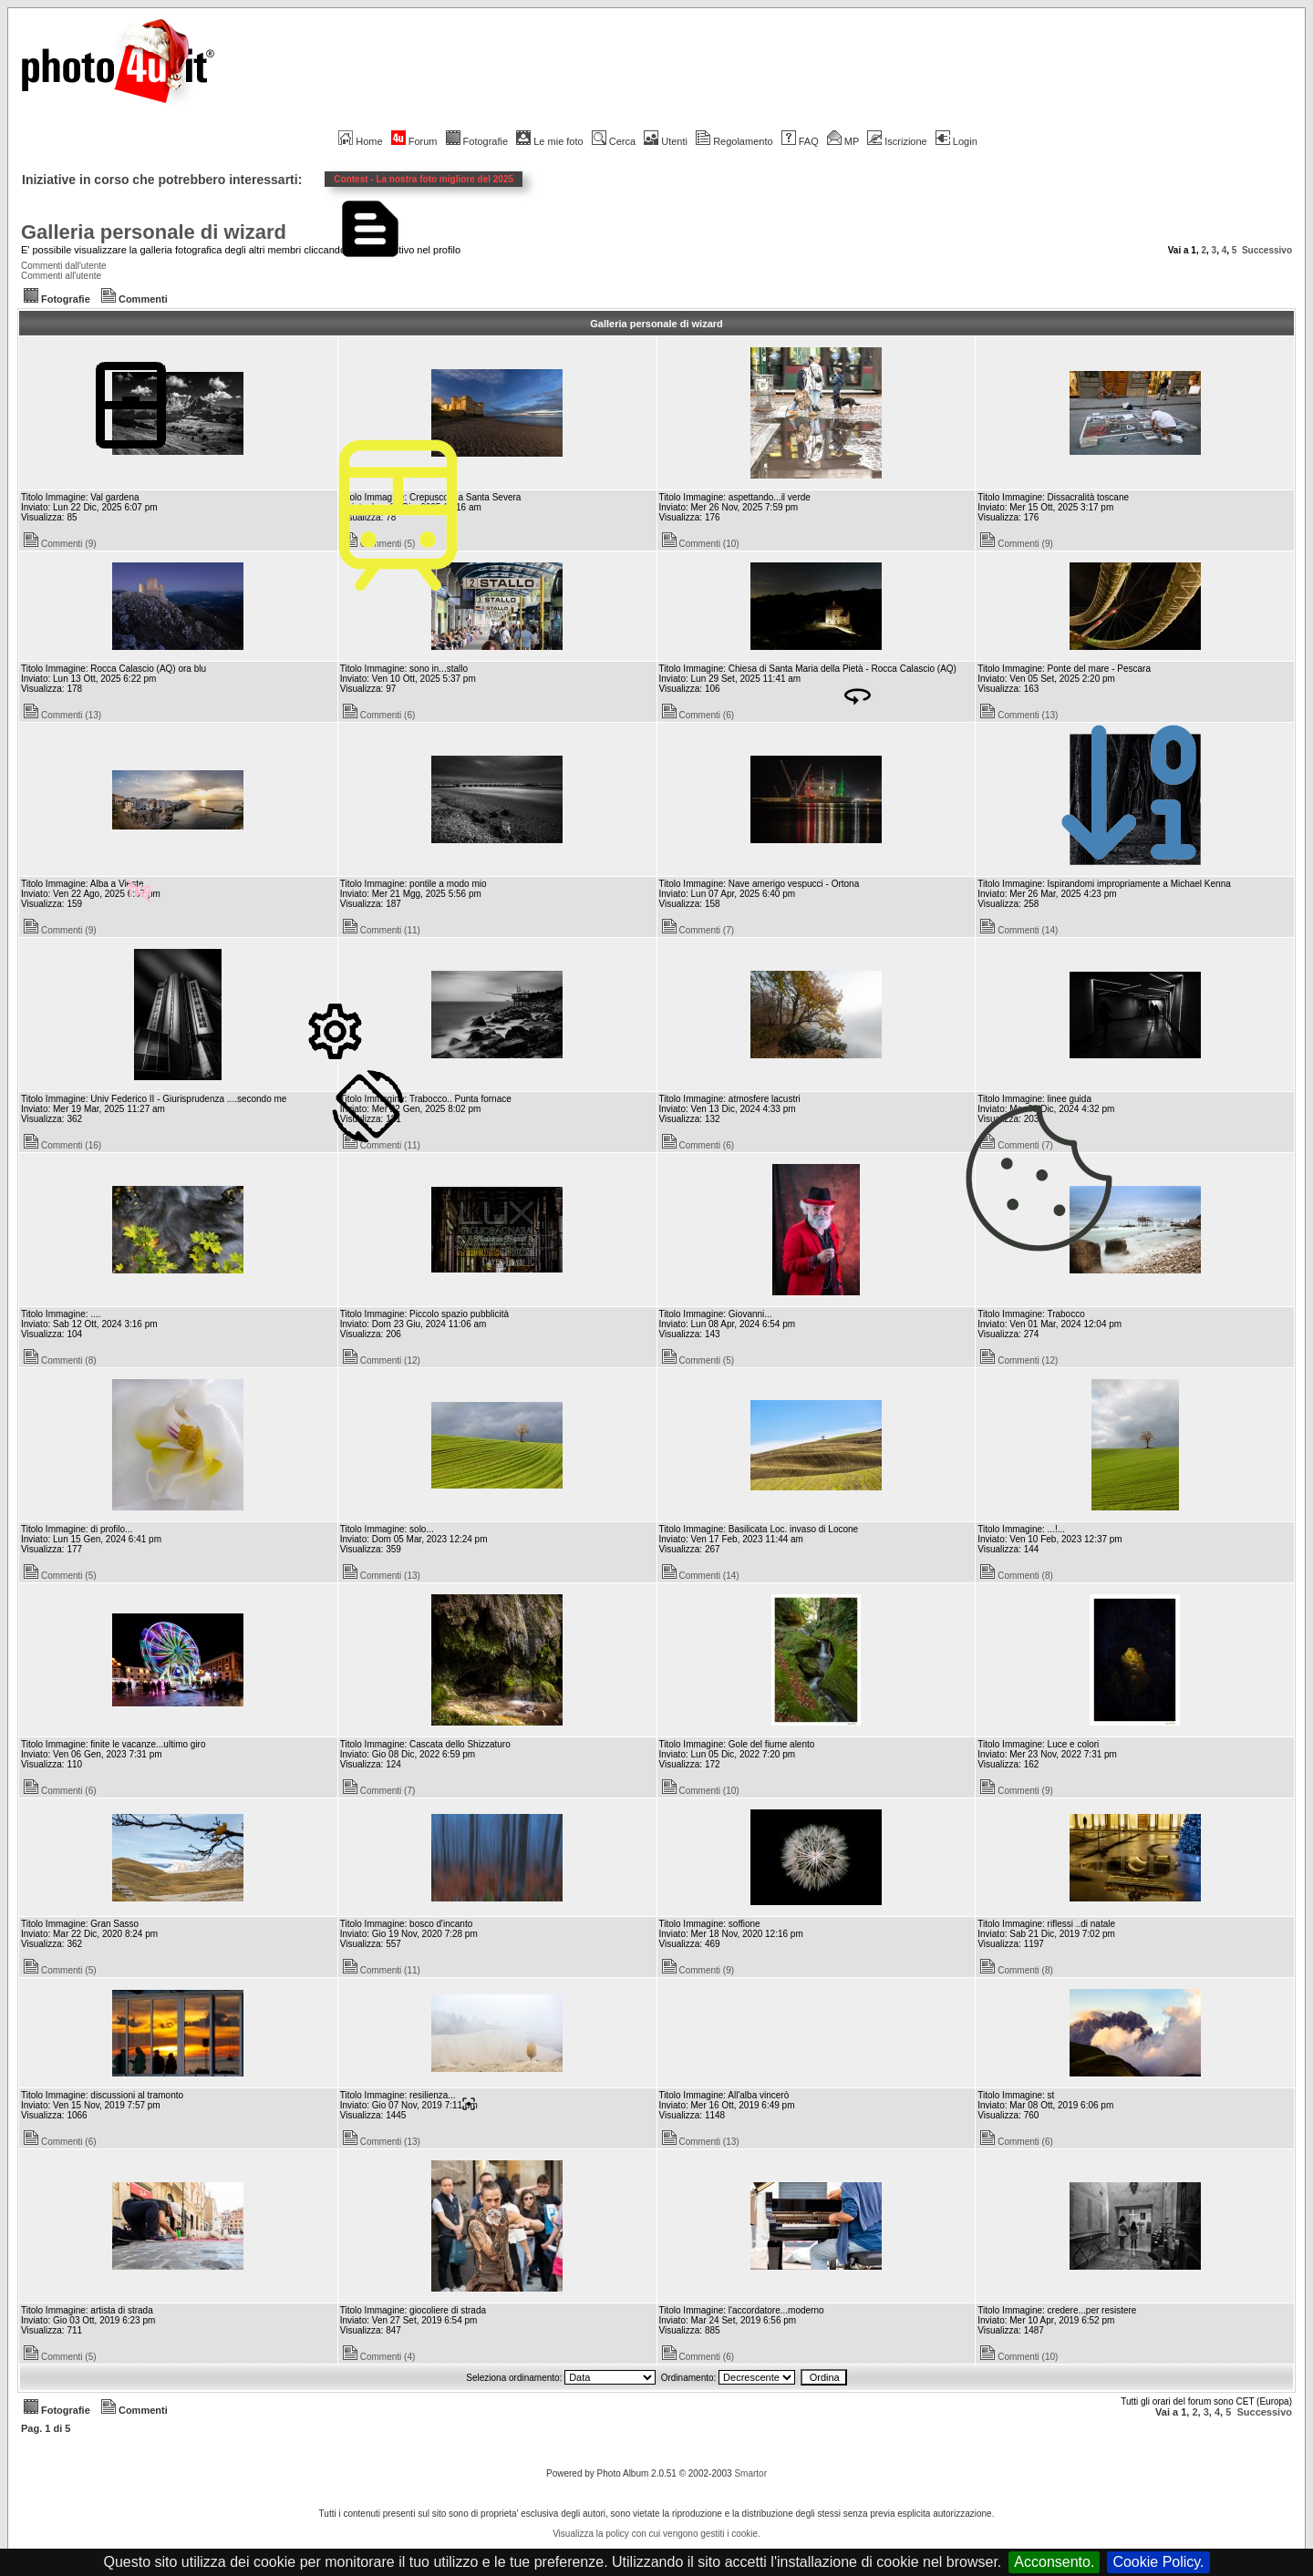 Image resolution: width=1313 pixels, height=2576 pixels. What do you see at coordinates (1136, 792) in the screenshot?
I see `sort numerically in ascending order` at bounding box center [1136, 792].